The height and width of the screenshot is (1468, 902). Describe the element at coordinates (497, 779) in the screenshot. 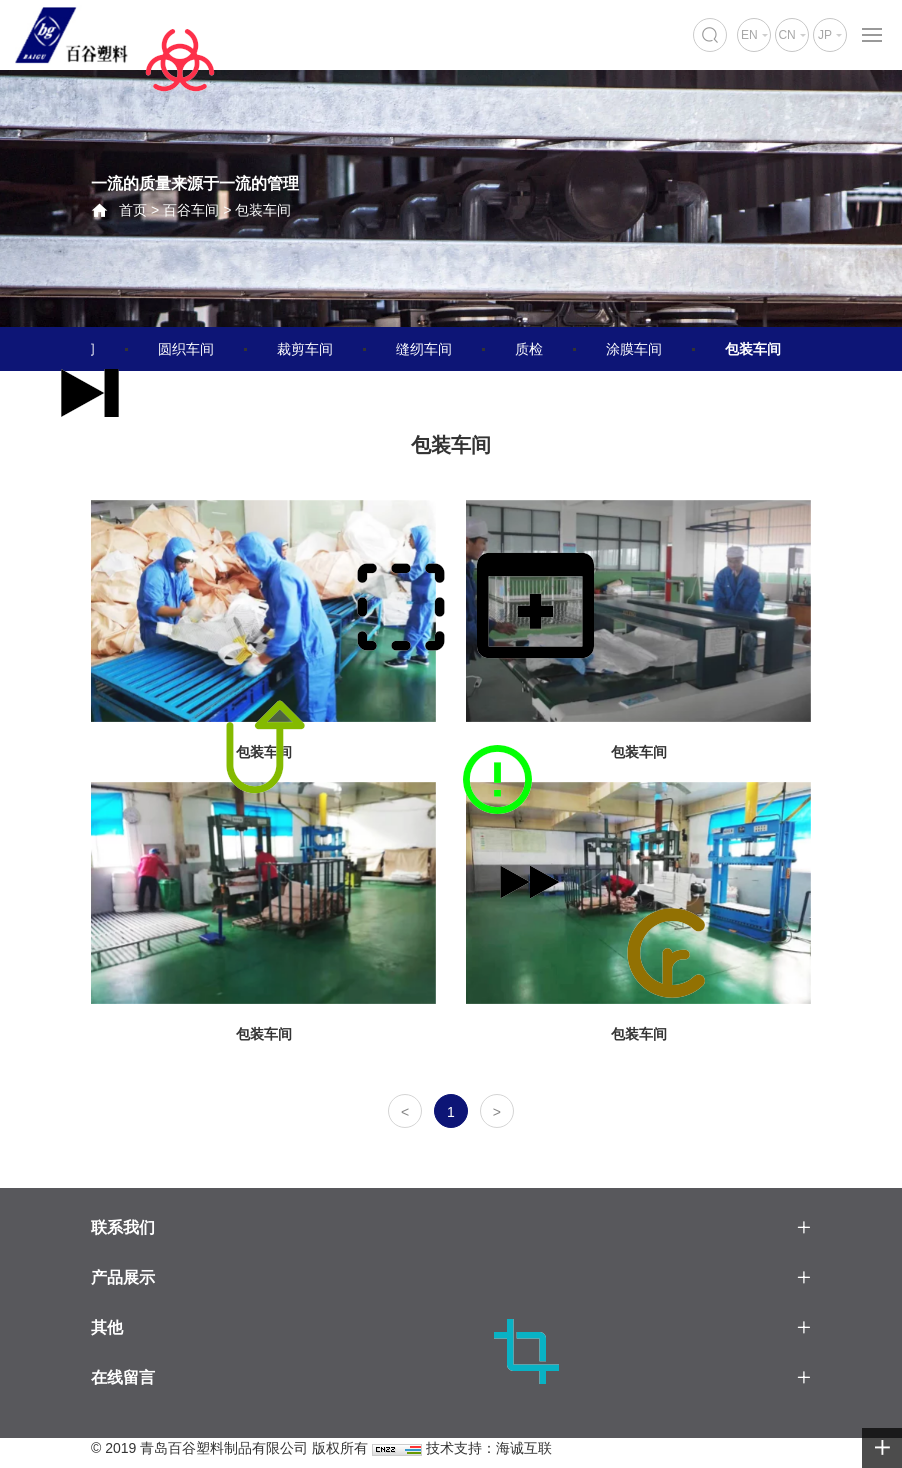

I see `indicates a warning or alert requiring attention` at that location.